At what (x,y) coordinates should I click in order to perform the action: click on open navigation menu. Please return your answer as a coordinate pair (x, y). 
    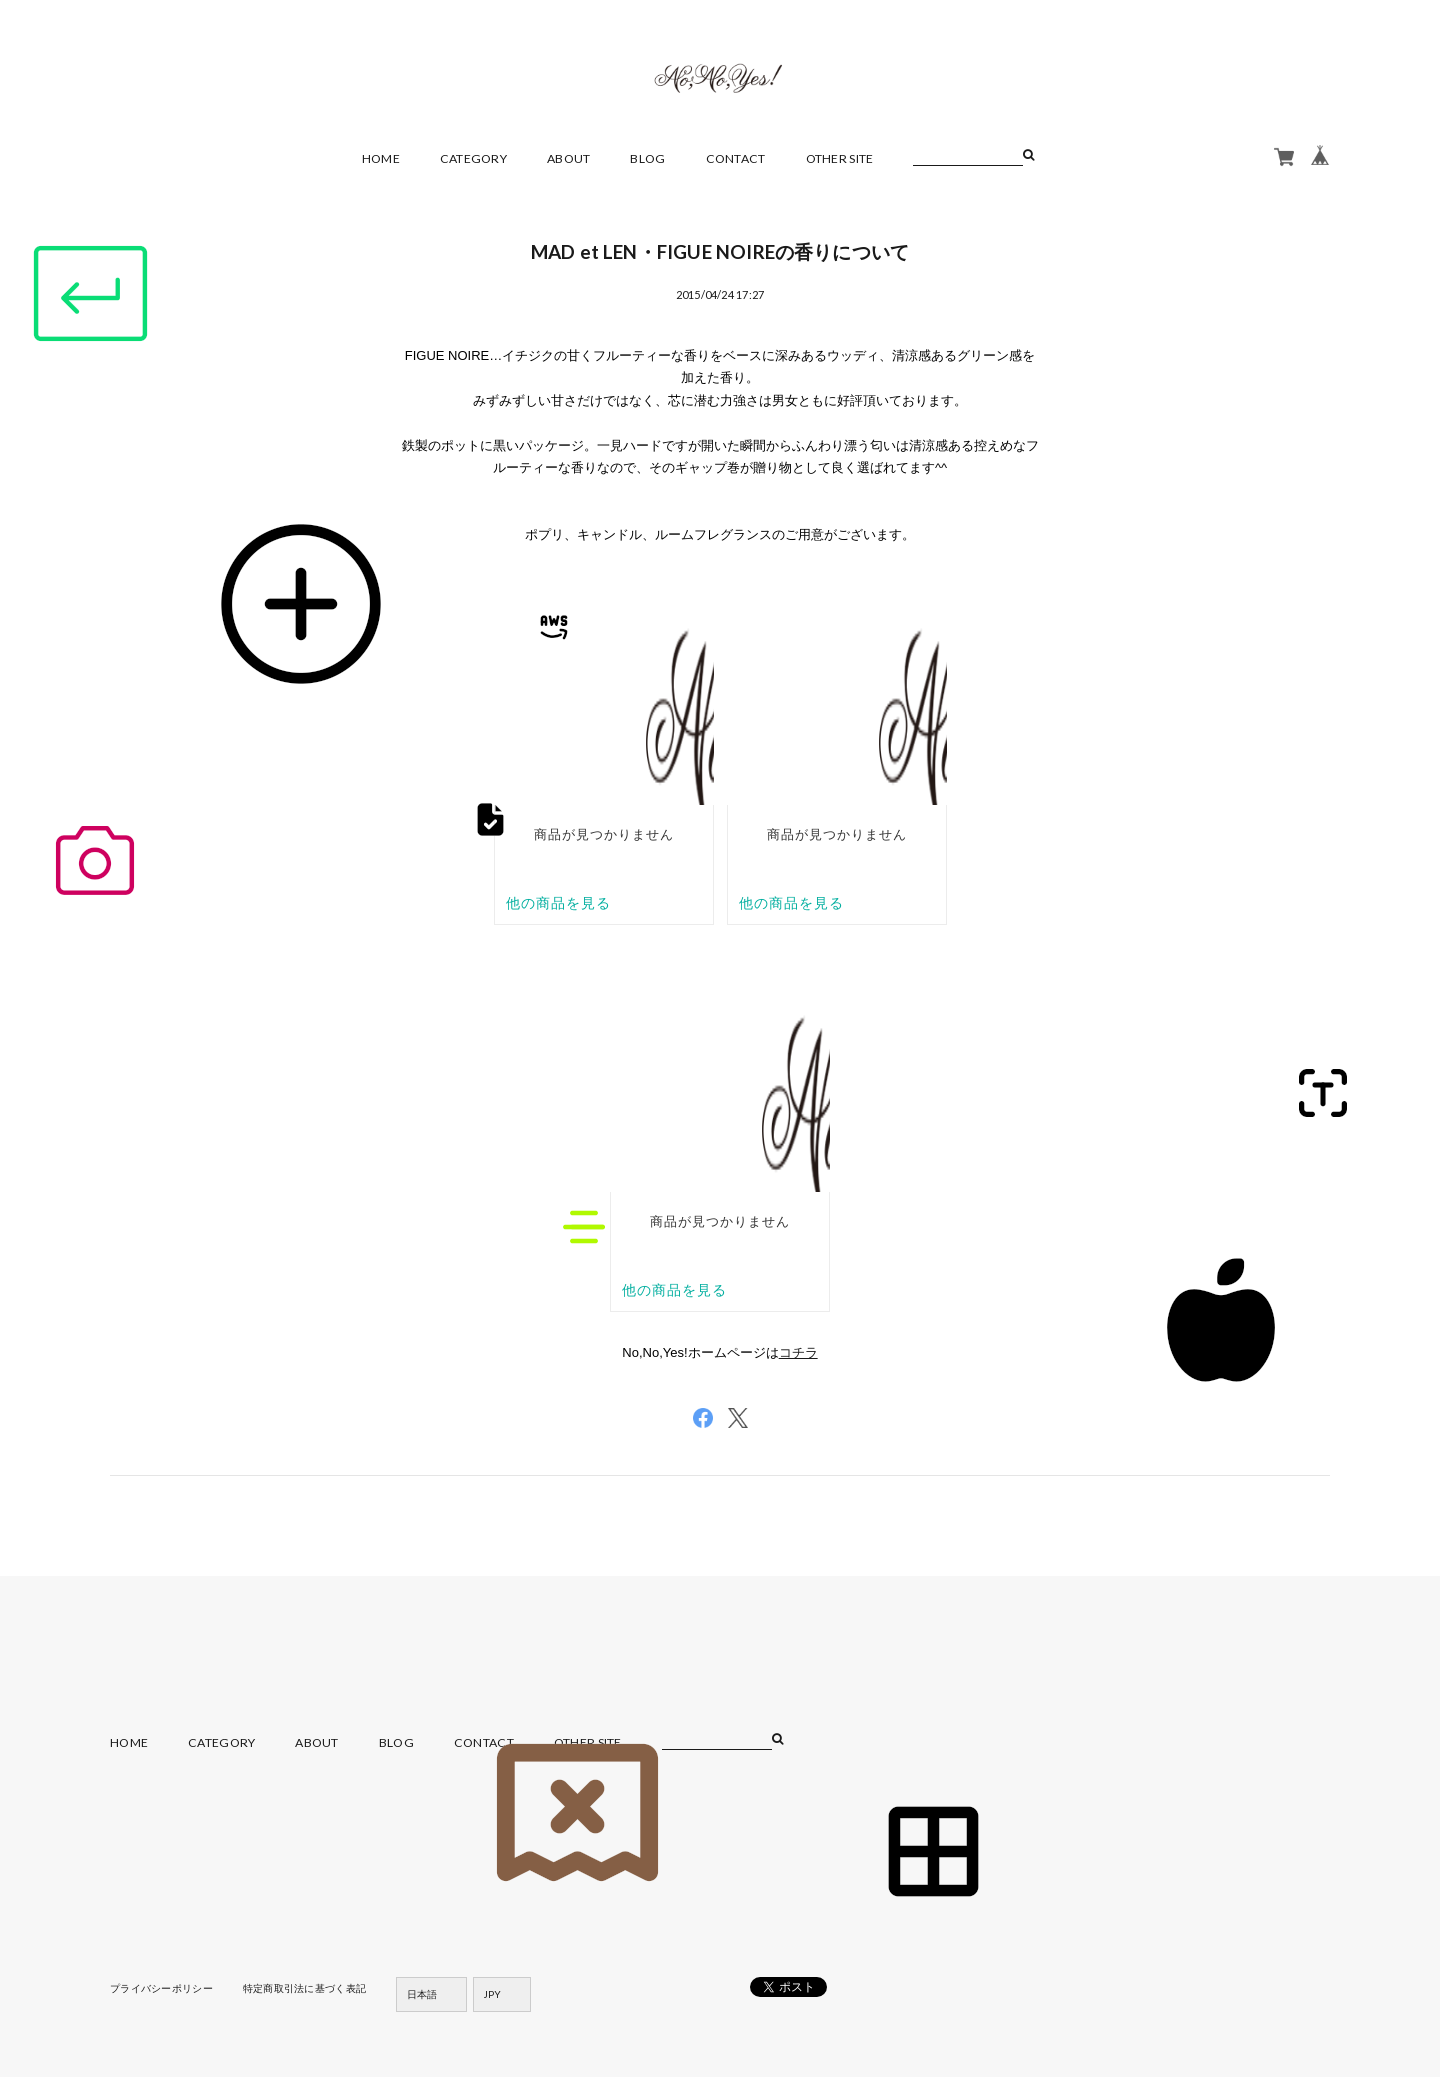
    Looking at the image, I should click on (584, 1227).